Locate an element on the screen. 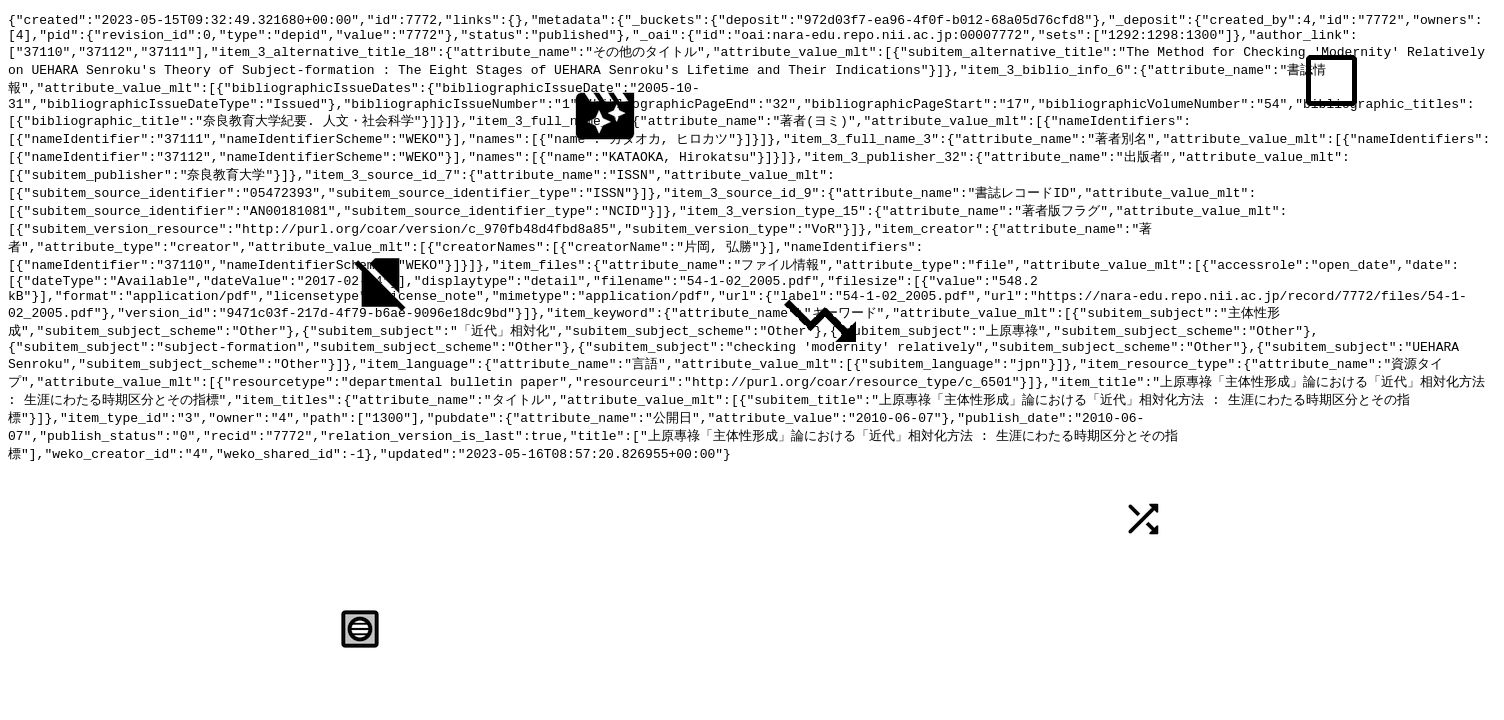  indicates a downward trend in data or metrics is located at coordinates (820, 321).